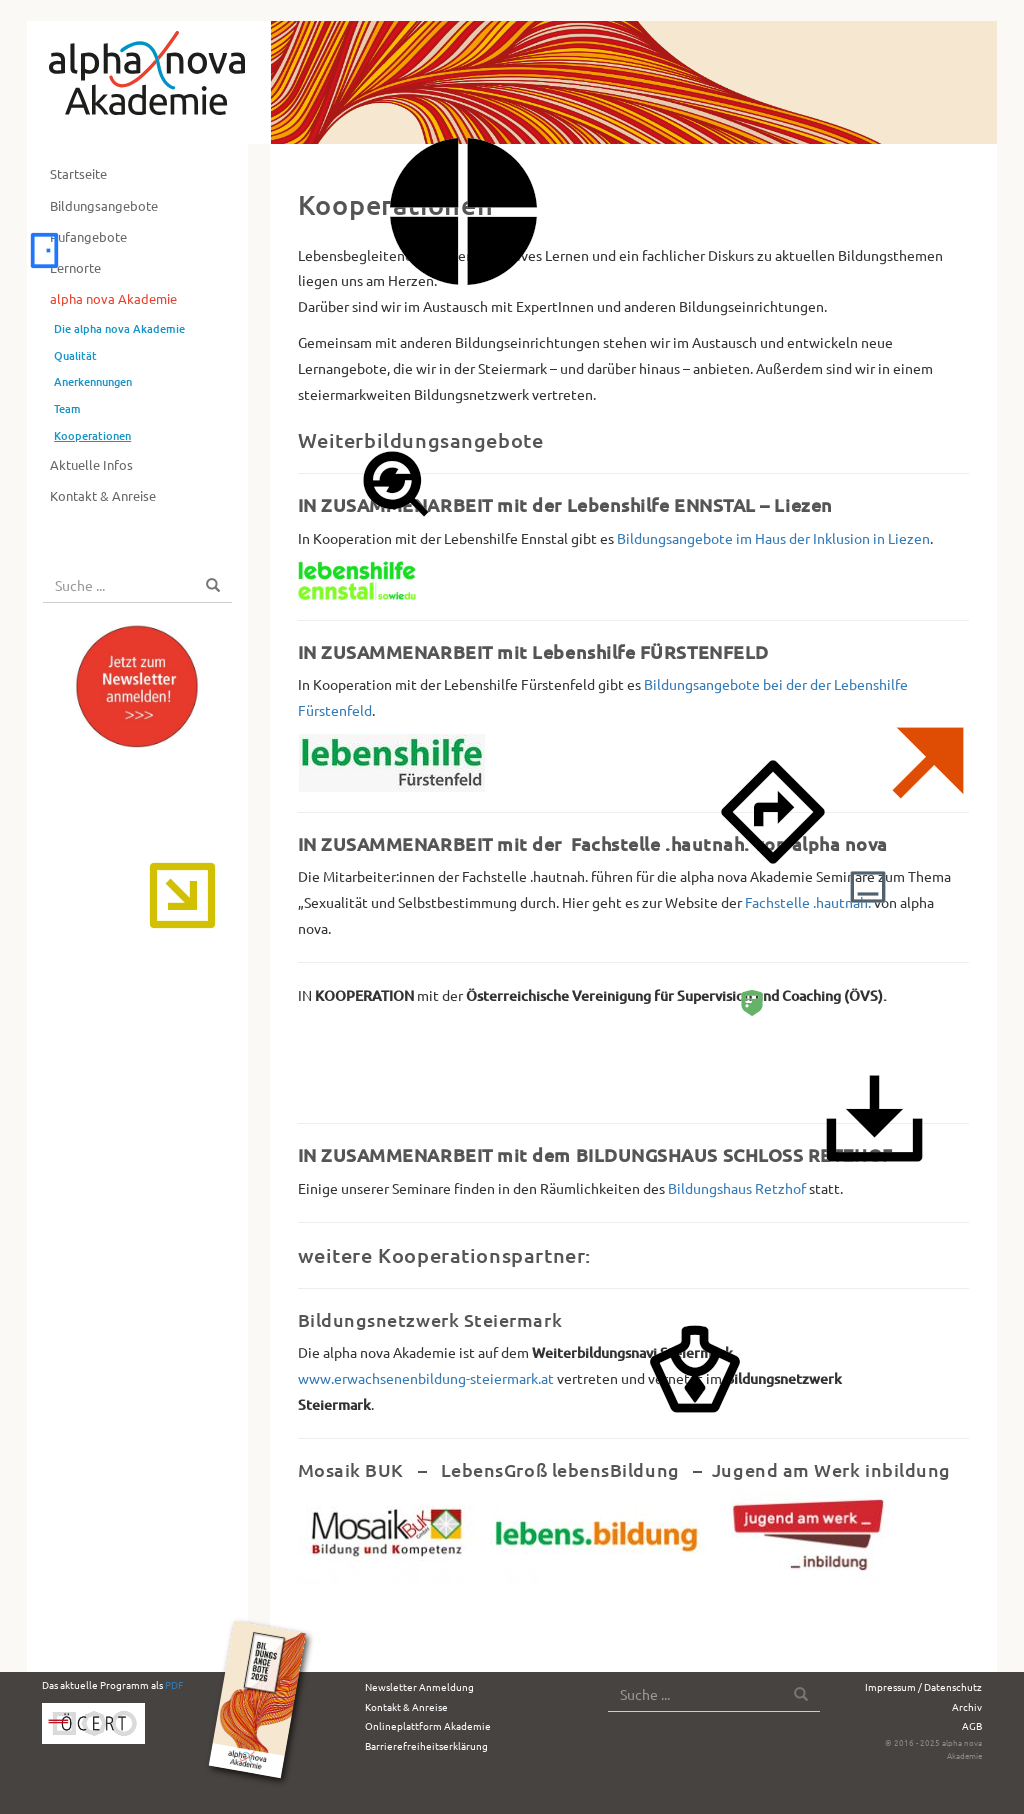  Describe the element at coordinates (928, 763) in the screenshot. I see `open link in new tab or window` at that location.